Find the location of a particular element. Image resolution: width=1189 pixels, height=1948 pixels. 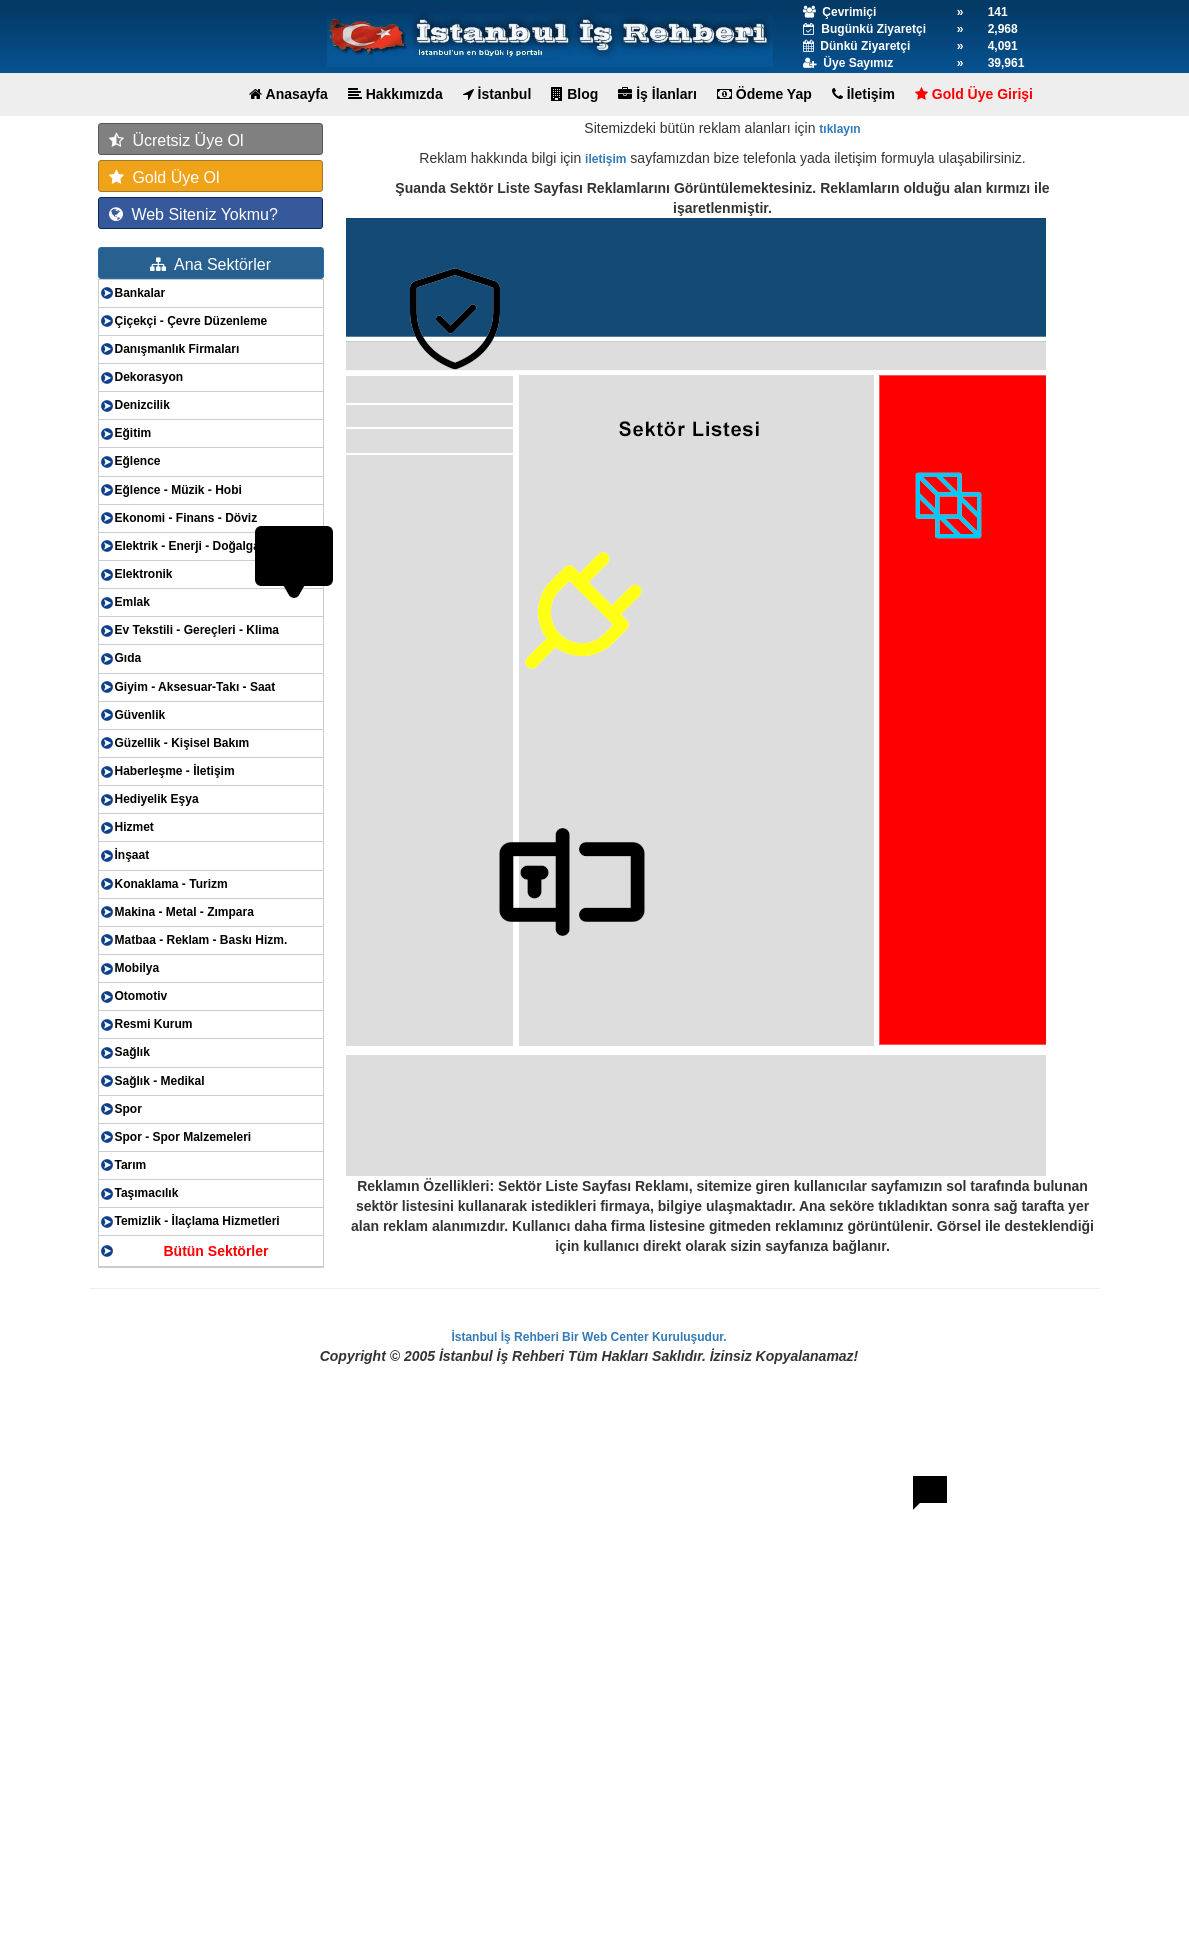

exclude or subtract overlapping shapes in a design tool is located at coordinates (948, 505).